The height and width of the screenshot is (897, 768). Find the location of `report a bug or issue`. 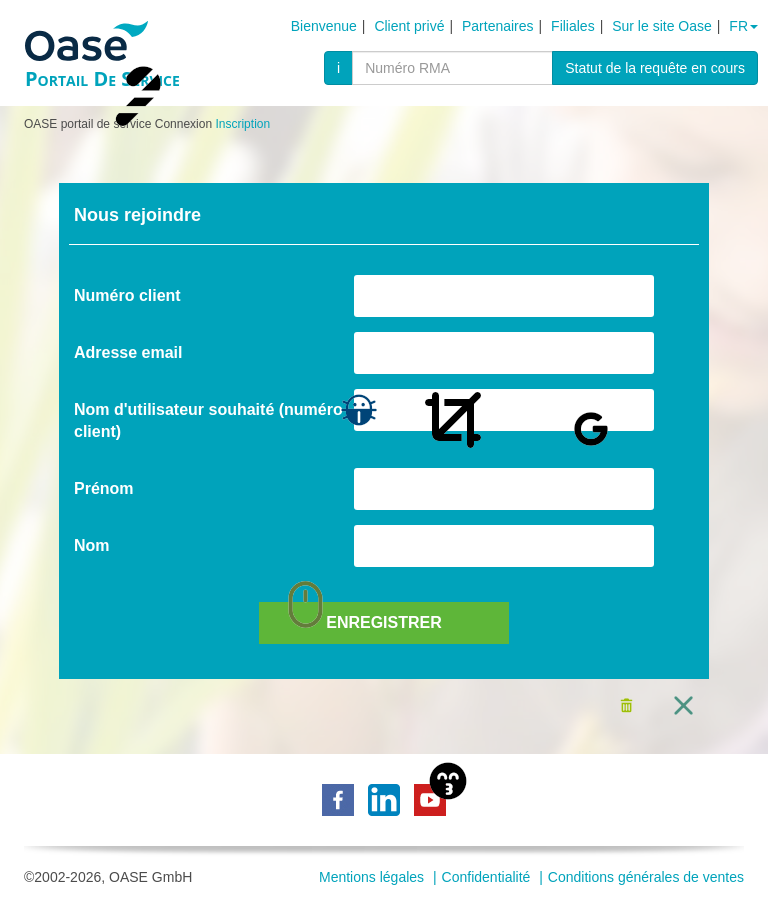

report a bug or issue is located at coordinates (359, 410).